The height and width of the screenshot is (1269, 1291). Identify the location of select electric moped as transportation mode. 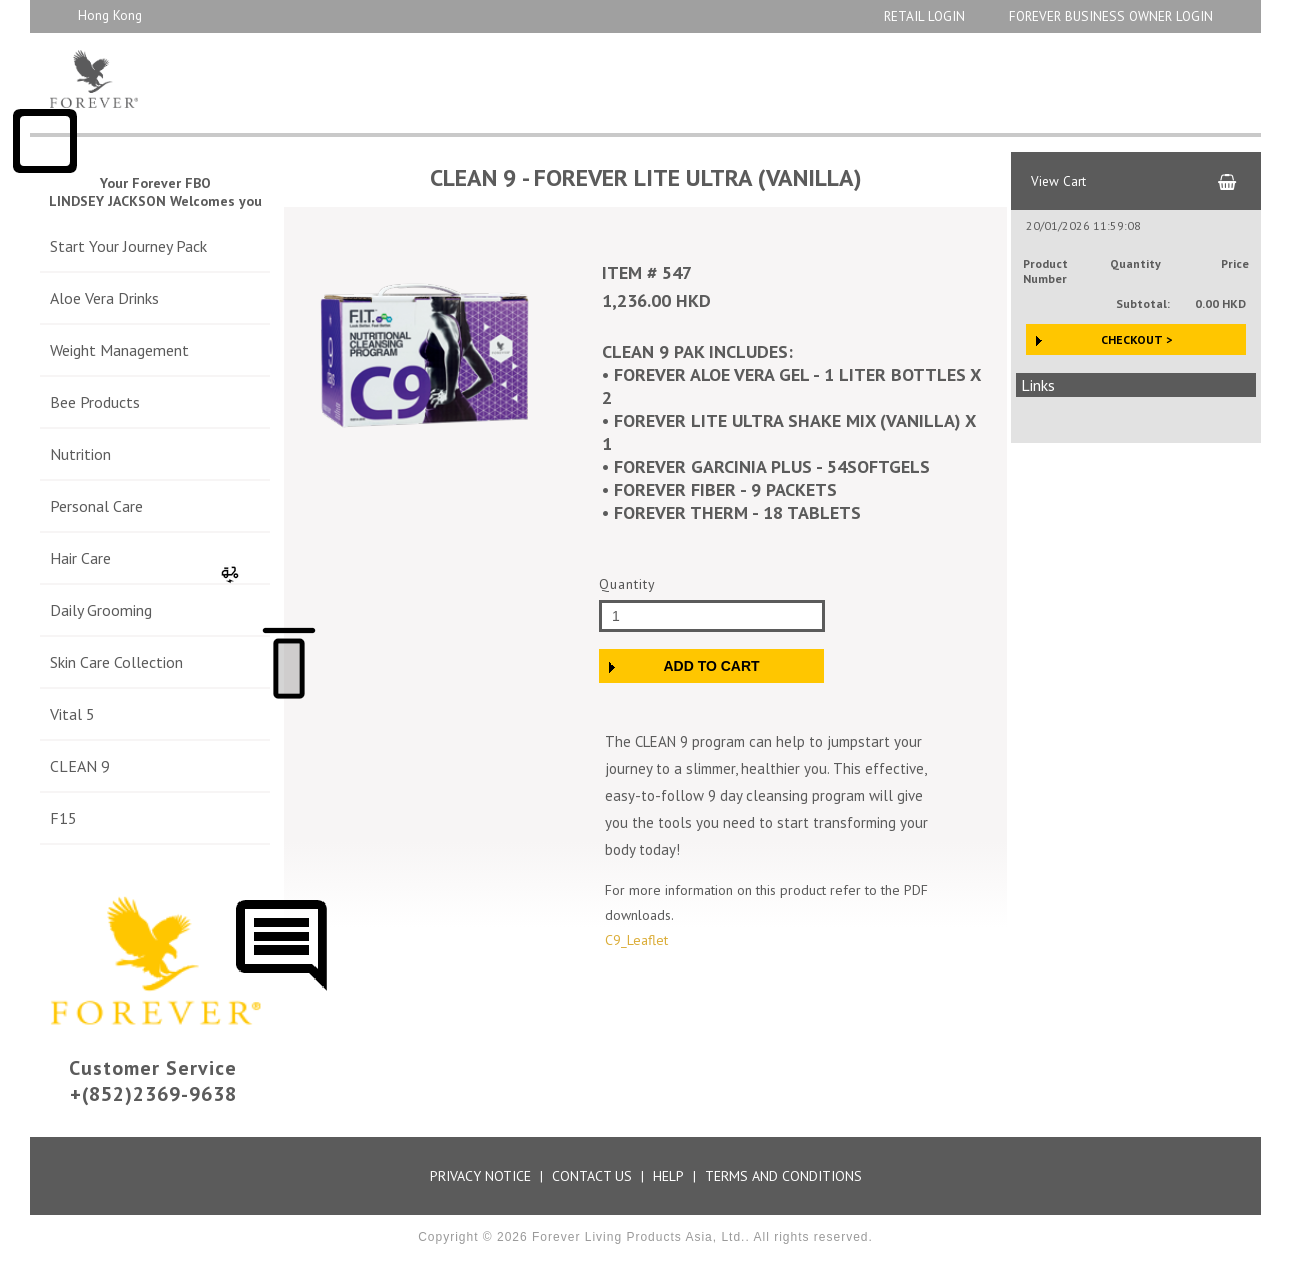
(230, 574).